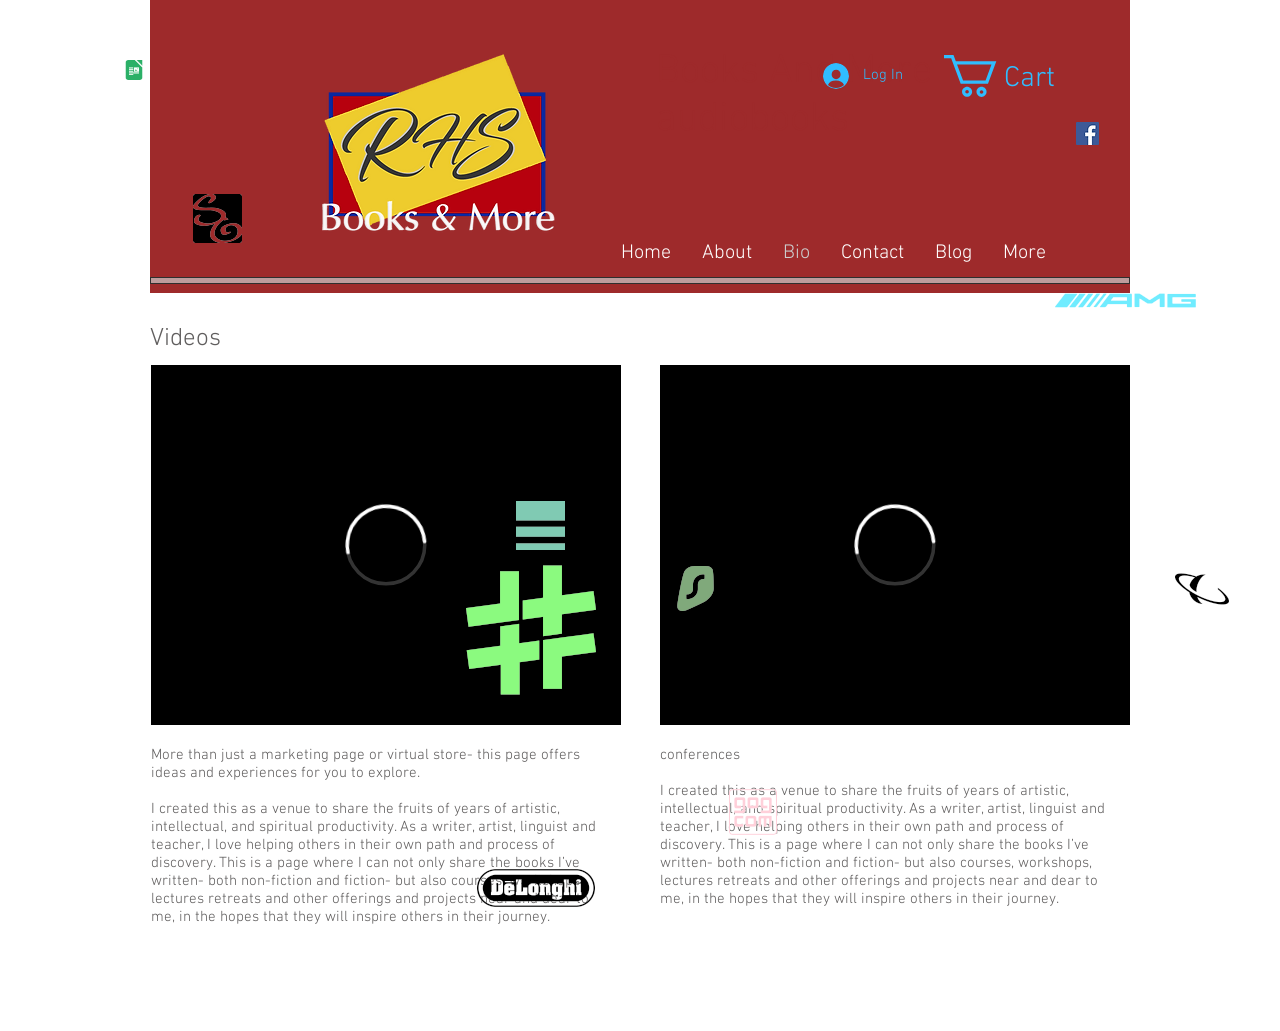 This screenshot has height=1031, width=1280. I want to click on open surfshark vpn app, so click(695, 588).